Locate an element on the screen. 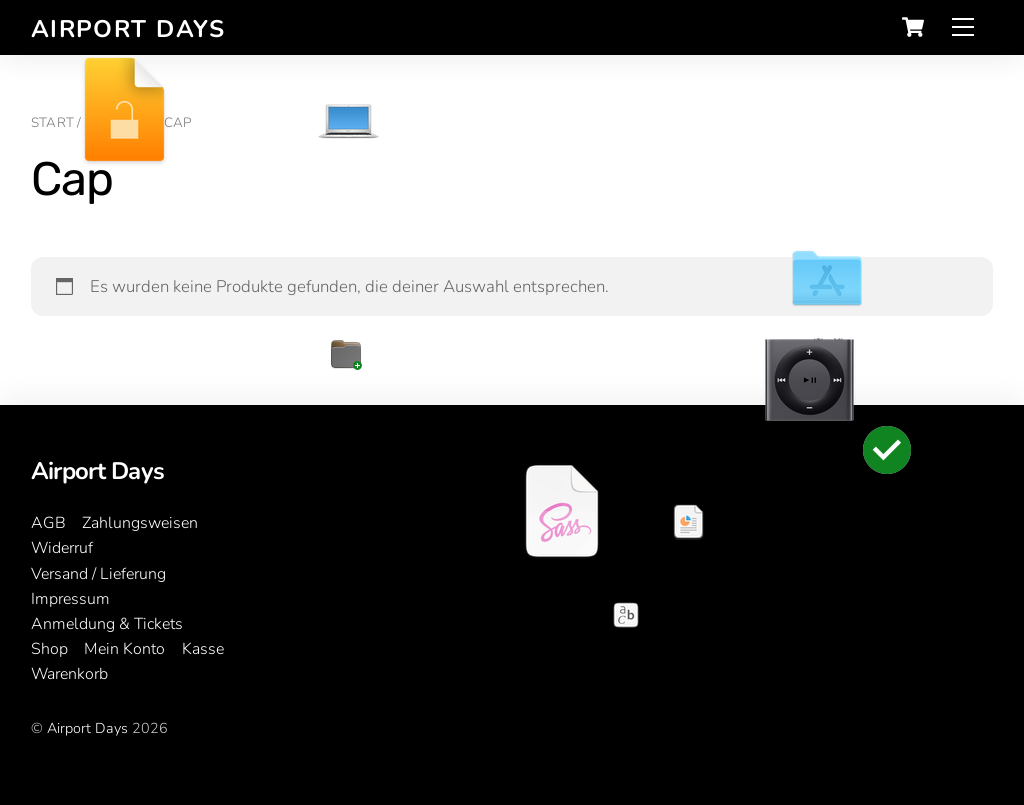 Image resolution: width=1024 pixels, height=805 pixels. a skgc file type associated with security or encryption is located at coordinates (124, 111).